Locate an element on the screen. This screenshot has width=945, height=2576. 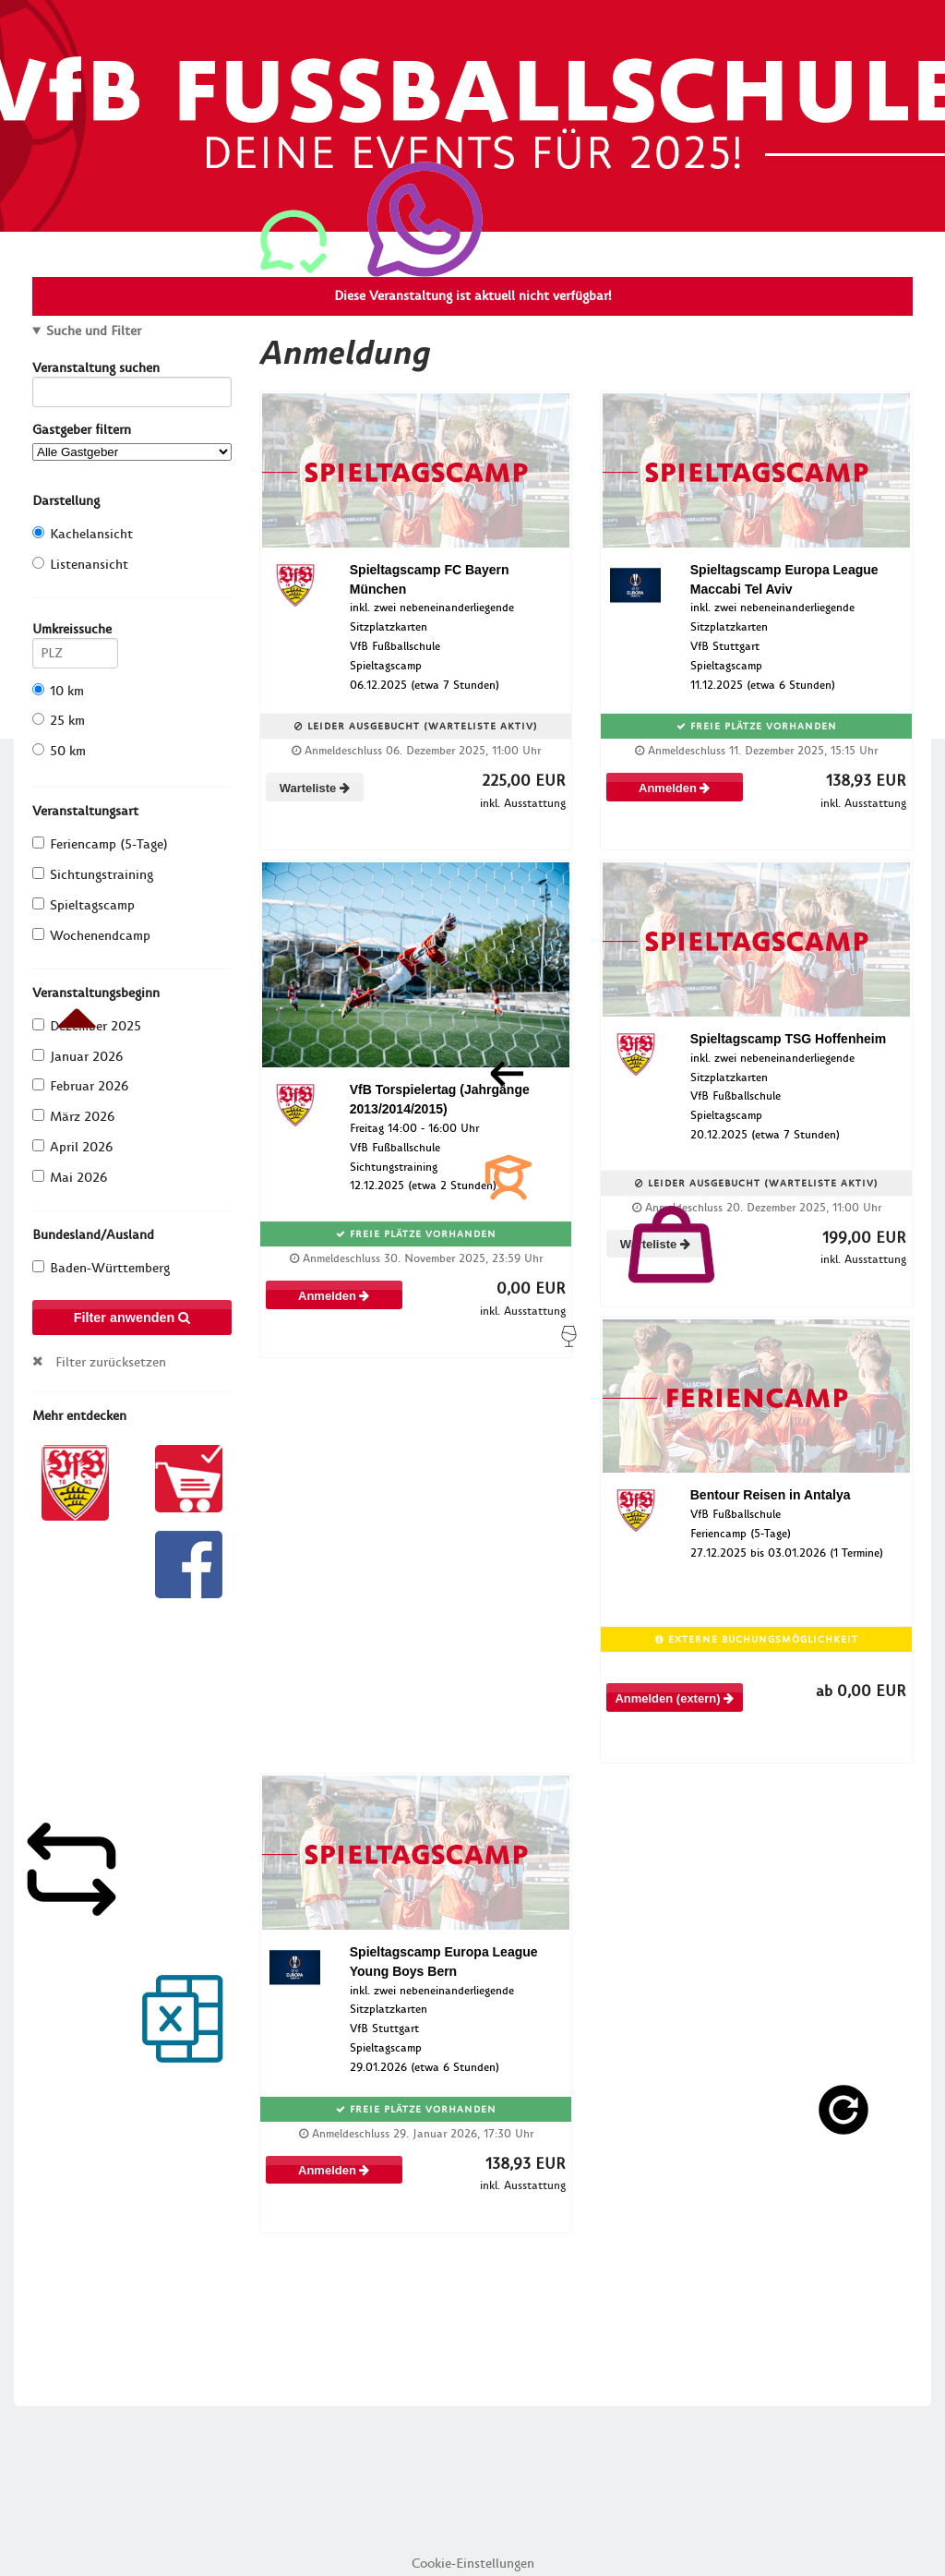
access your shopping bag is located at coordinates (671, 1248).